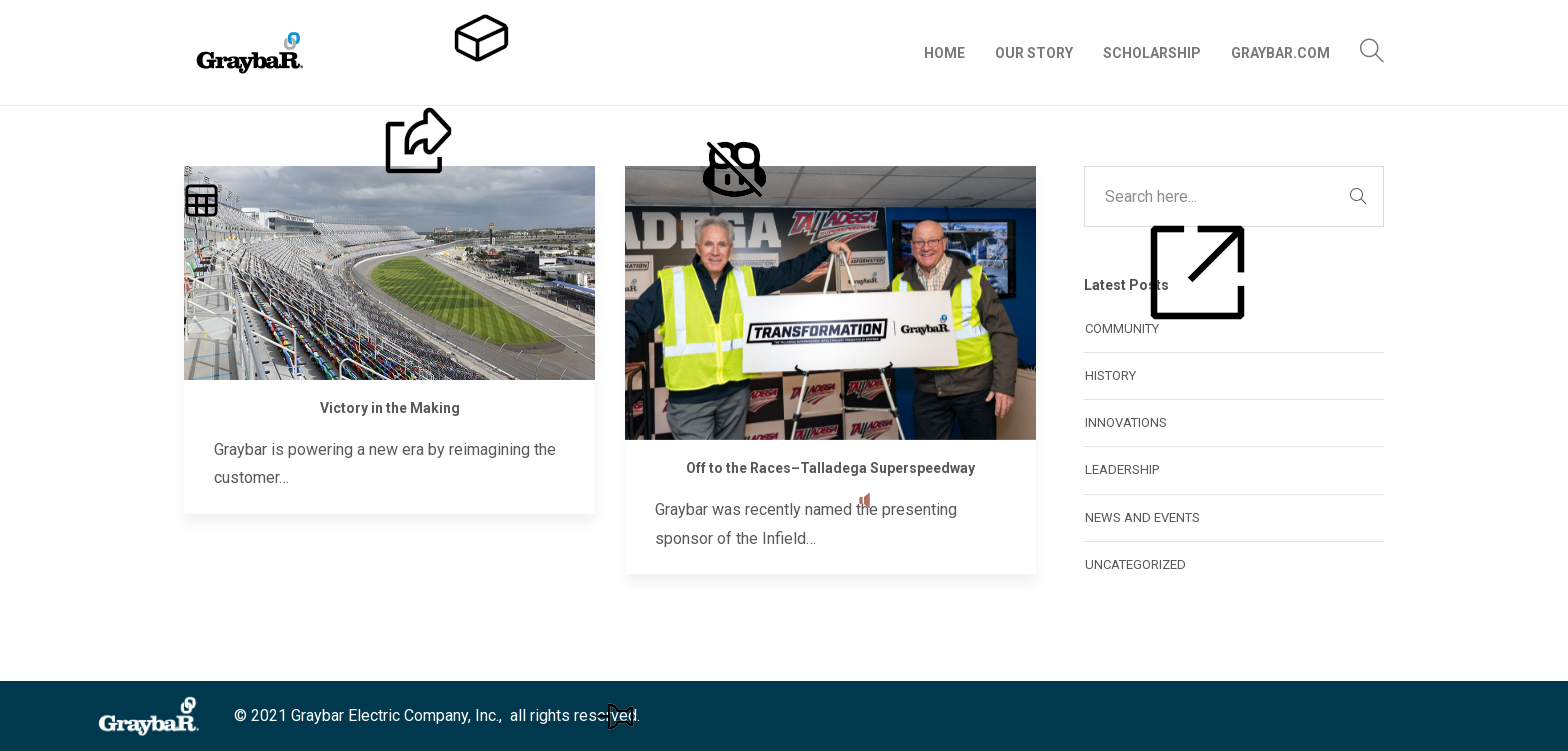  Describe the element at coordinates (481, 37) in the screenshot. I see `represents a field or property in code structure` at that location.